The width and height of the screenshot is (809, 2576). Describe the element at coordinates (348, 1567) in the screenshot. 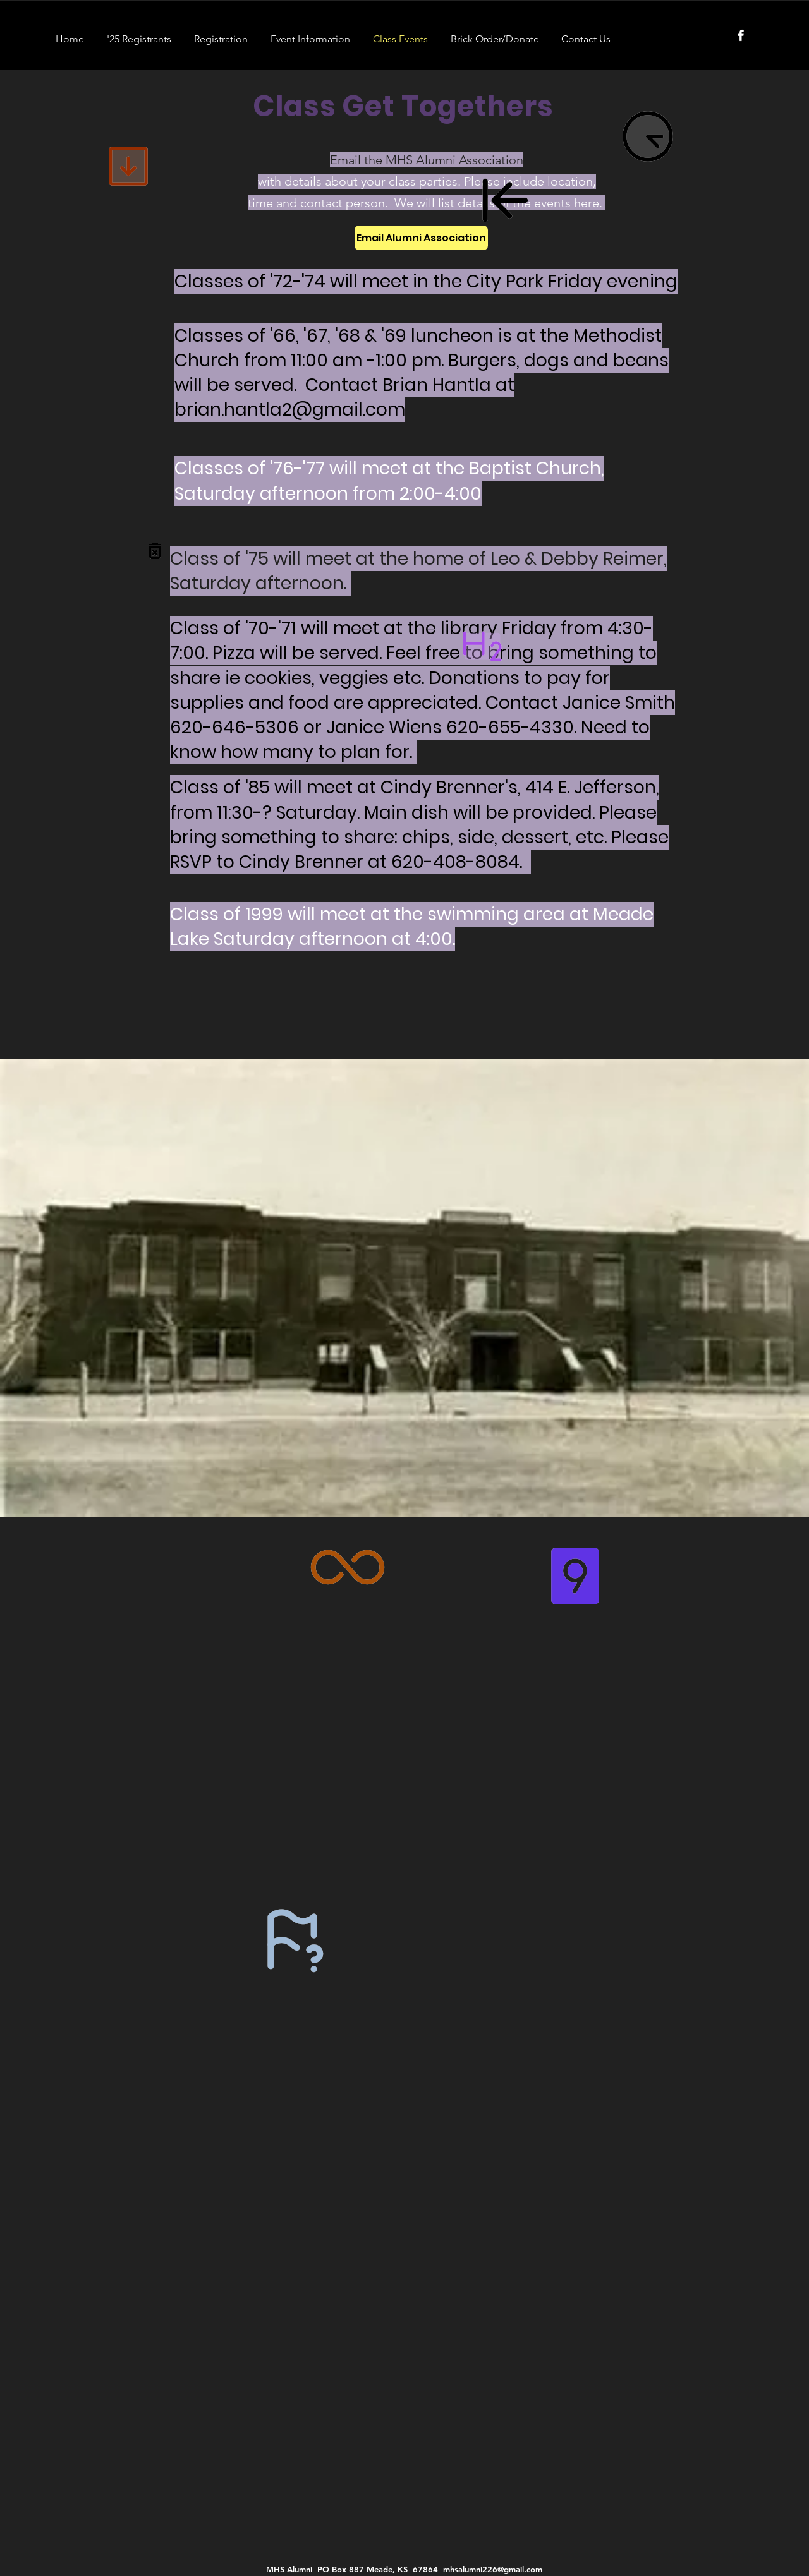

I see `indicates unlimited or infinite content` at that location.